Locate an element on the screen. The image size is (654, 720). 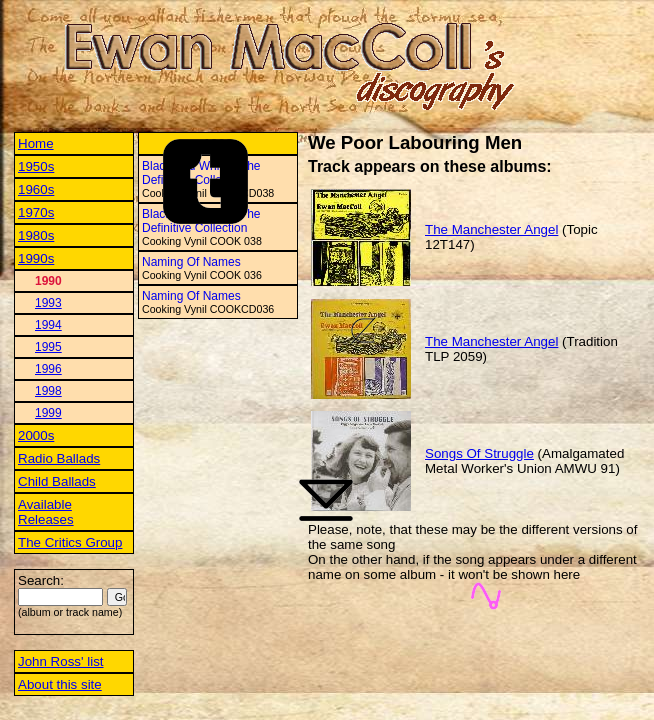
indicates a set is not a subset of another in mathematical notation is located at coordinates (363, 330).